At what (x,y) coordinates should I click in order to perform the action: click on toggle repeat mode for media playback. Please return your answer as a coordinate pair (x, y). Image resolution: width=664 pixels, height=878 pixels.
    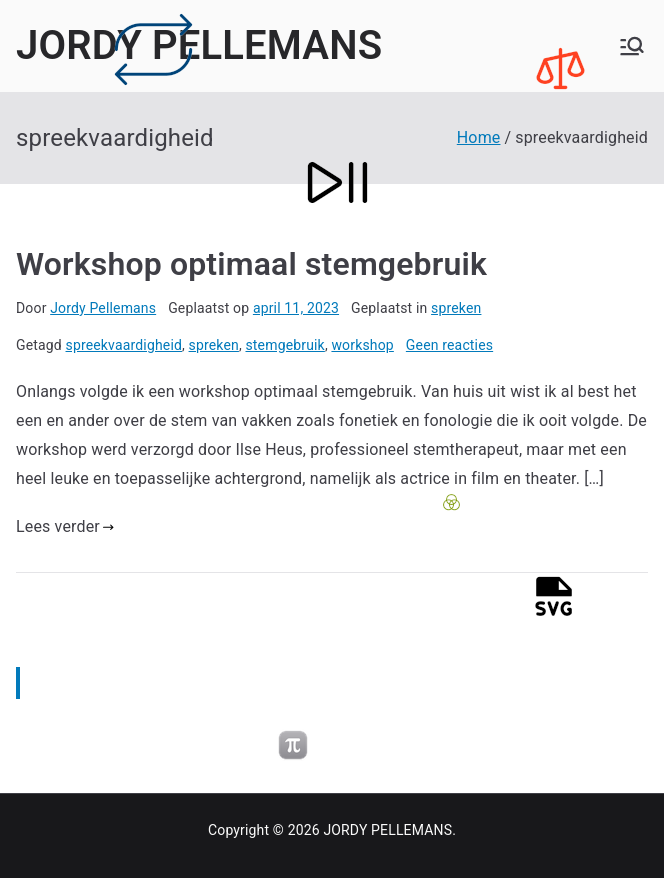
    Looking at the image, I should click on (153, 49).